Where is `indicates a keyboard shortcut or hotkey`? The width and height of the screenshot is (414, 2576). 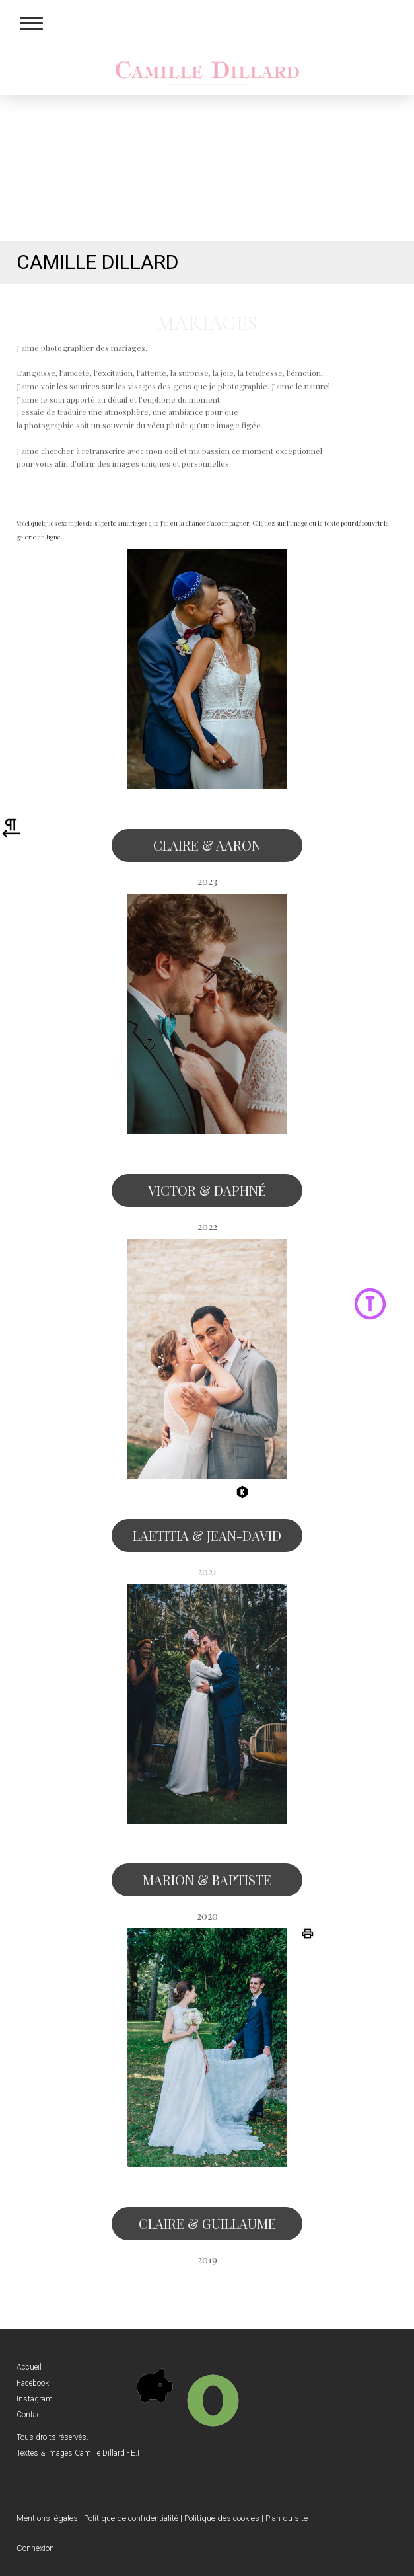
indicates a keyboard shortcut or hotkey is located at coordinates (242, 1492).